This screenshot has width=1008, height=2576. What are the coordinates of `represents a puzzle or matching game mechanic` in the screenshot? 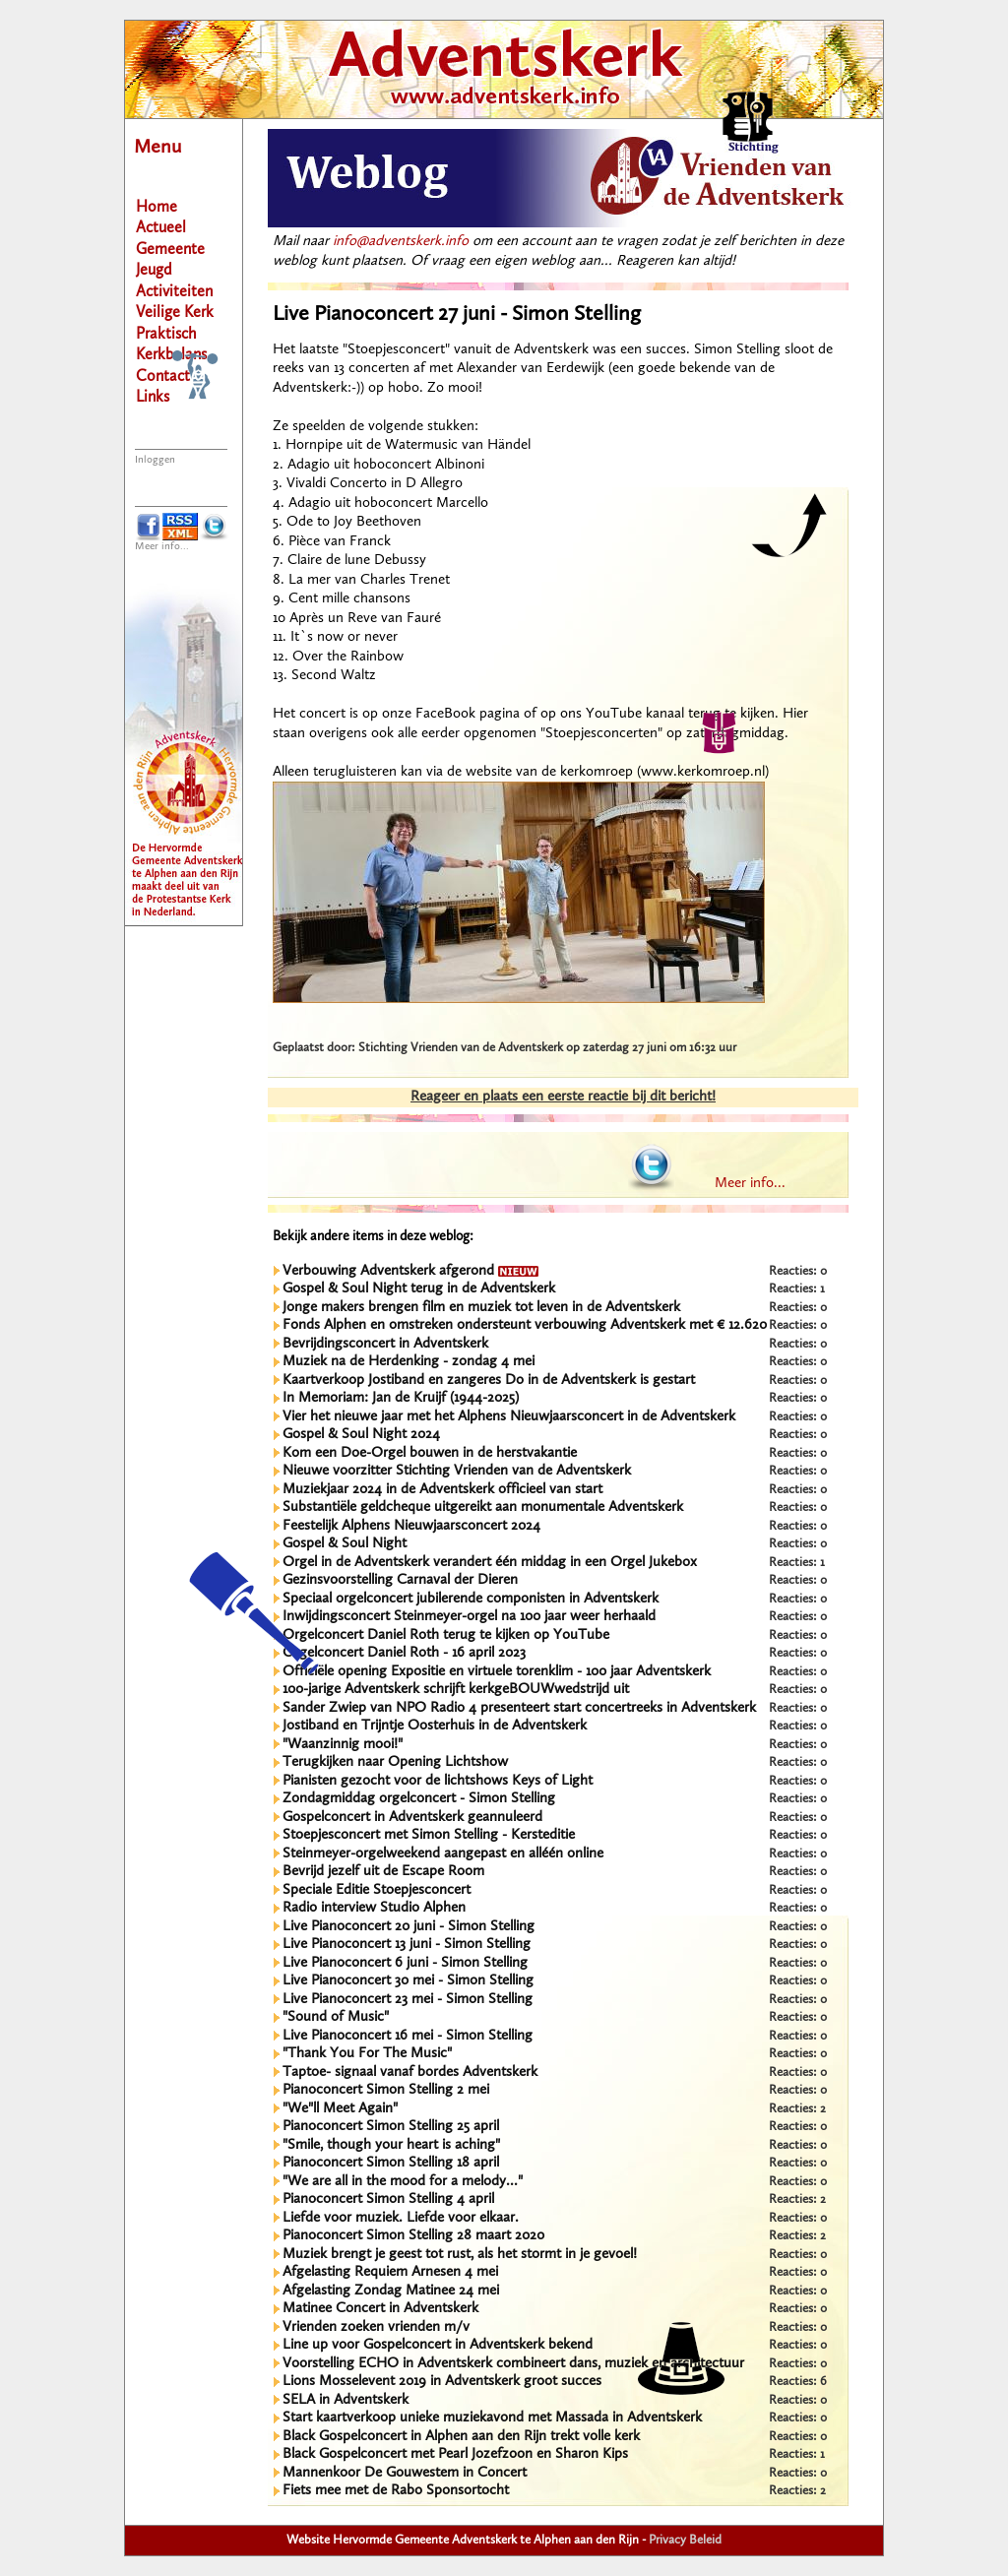 It's located at (747, 116).